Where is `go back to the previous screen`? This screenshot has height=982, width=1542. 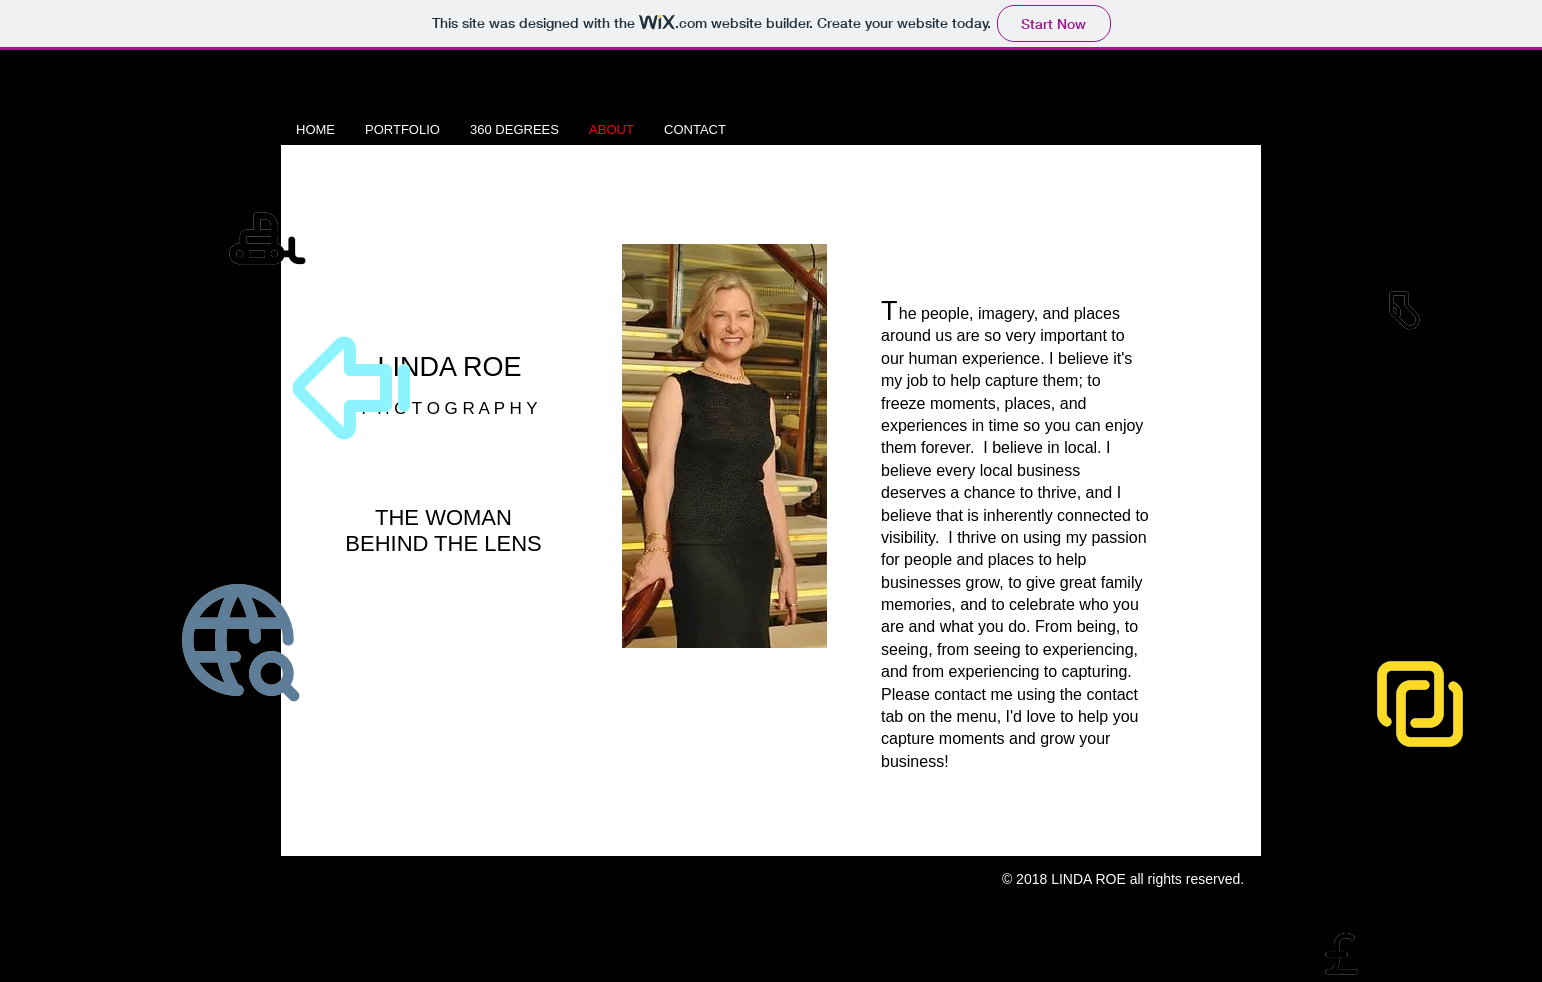
go back to the previous screen is located at coordinates (350, 388).